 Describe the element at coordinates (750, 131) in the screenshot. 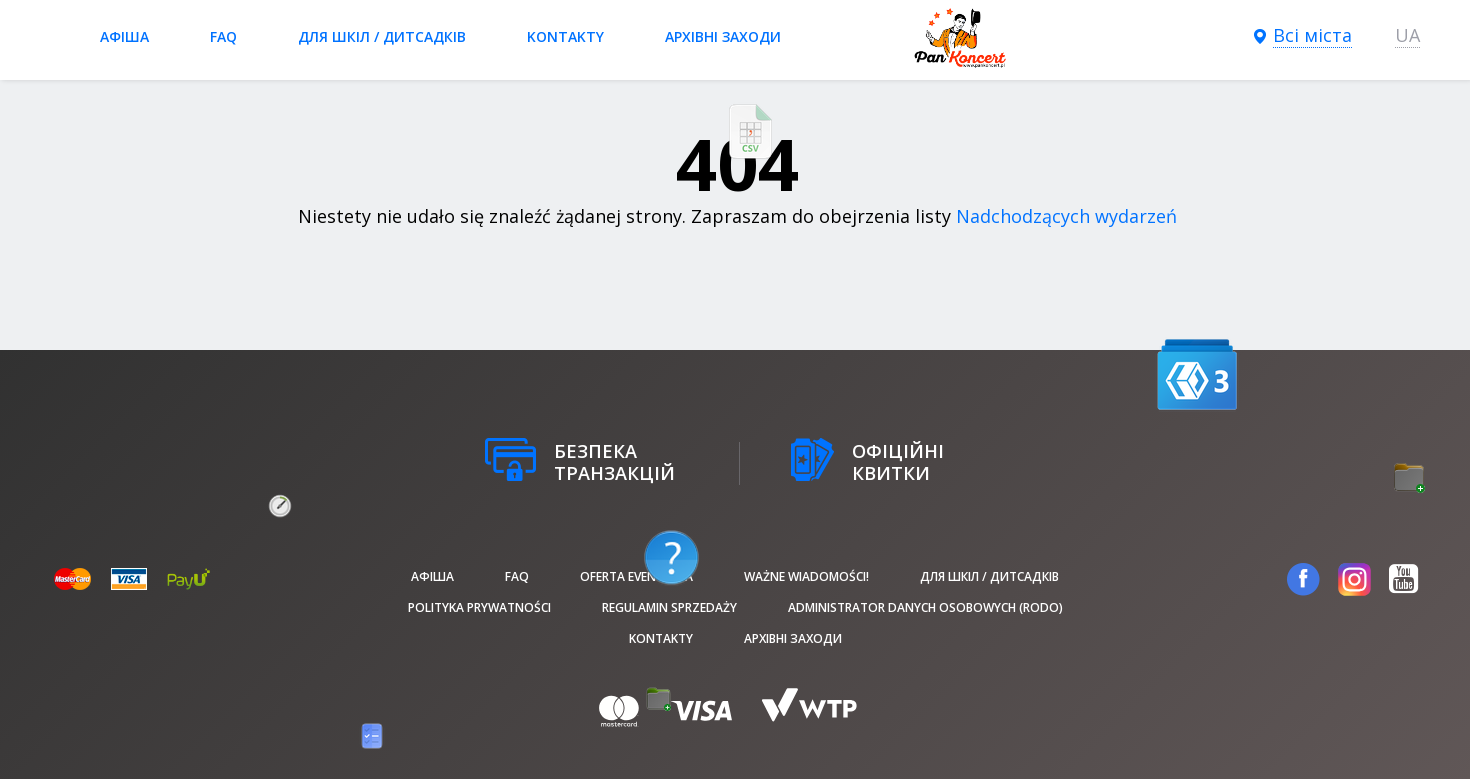

I see `open a CSV spreadsheet file` at that location.